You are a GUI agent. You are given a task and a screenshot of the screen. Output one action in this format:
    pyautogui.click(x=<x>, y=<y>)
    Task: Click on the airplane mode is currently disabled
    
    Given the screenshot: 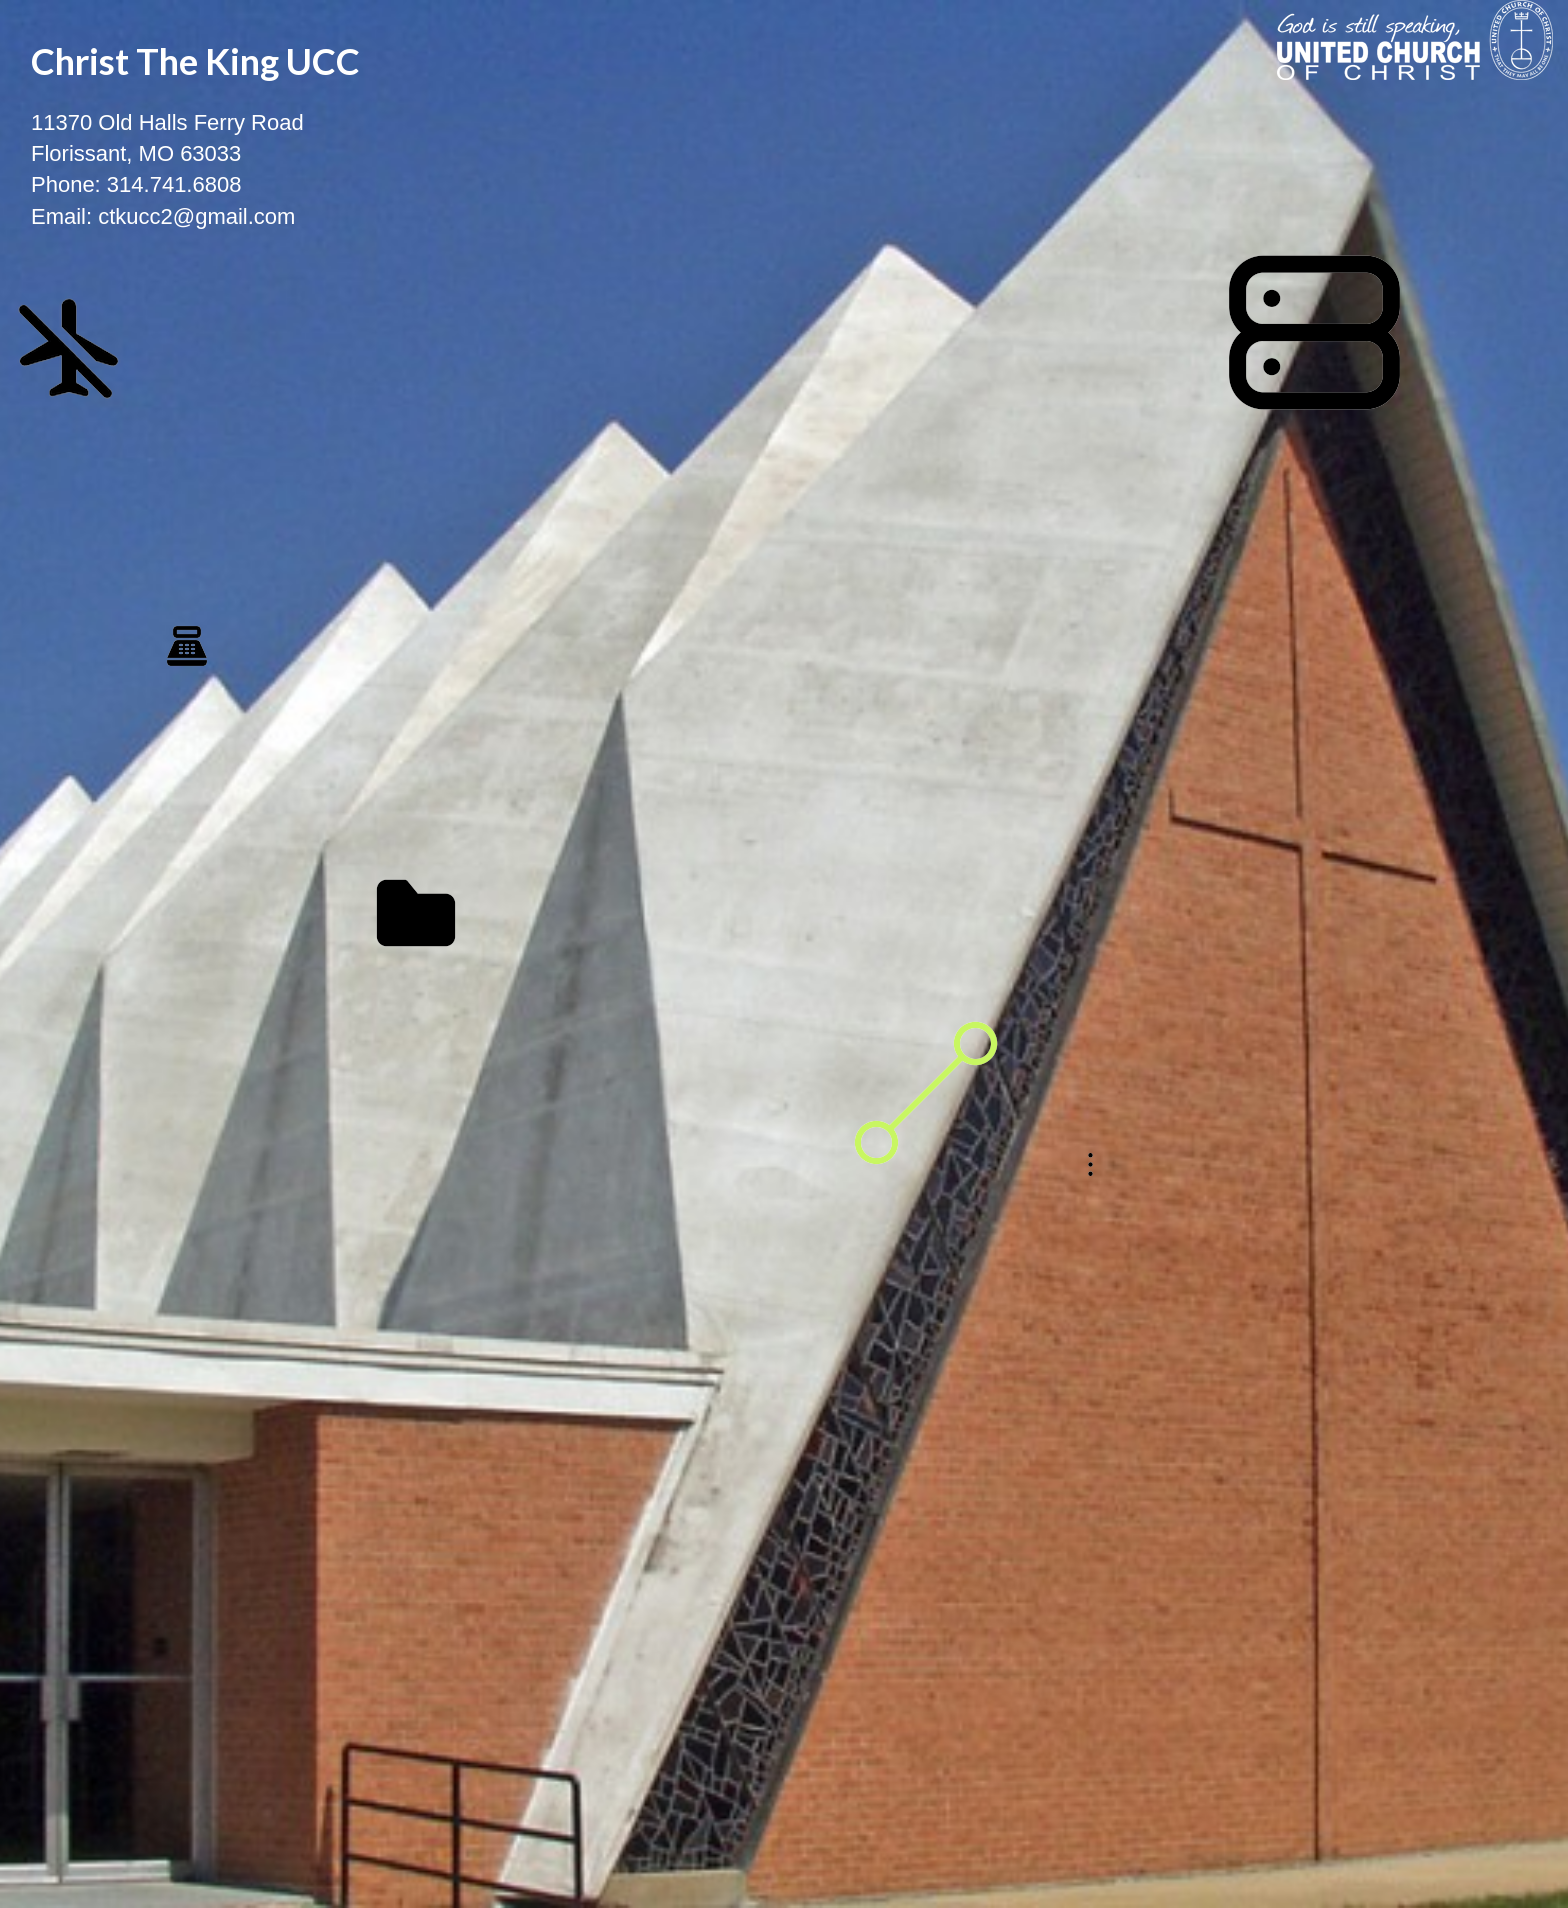 What is the action you would take?
    pyautogui.click(x=69, y=348)
    